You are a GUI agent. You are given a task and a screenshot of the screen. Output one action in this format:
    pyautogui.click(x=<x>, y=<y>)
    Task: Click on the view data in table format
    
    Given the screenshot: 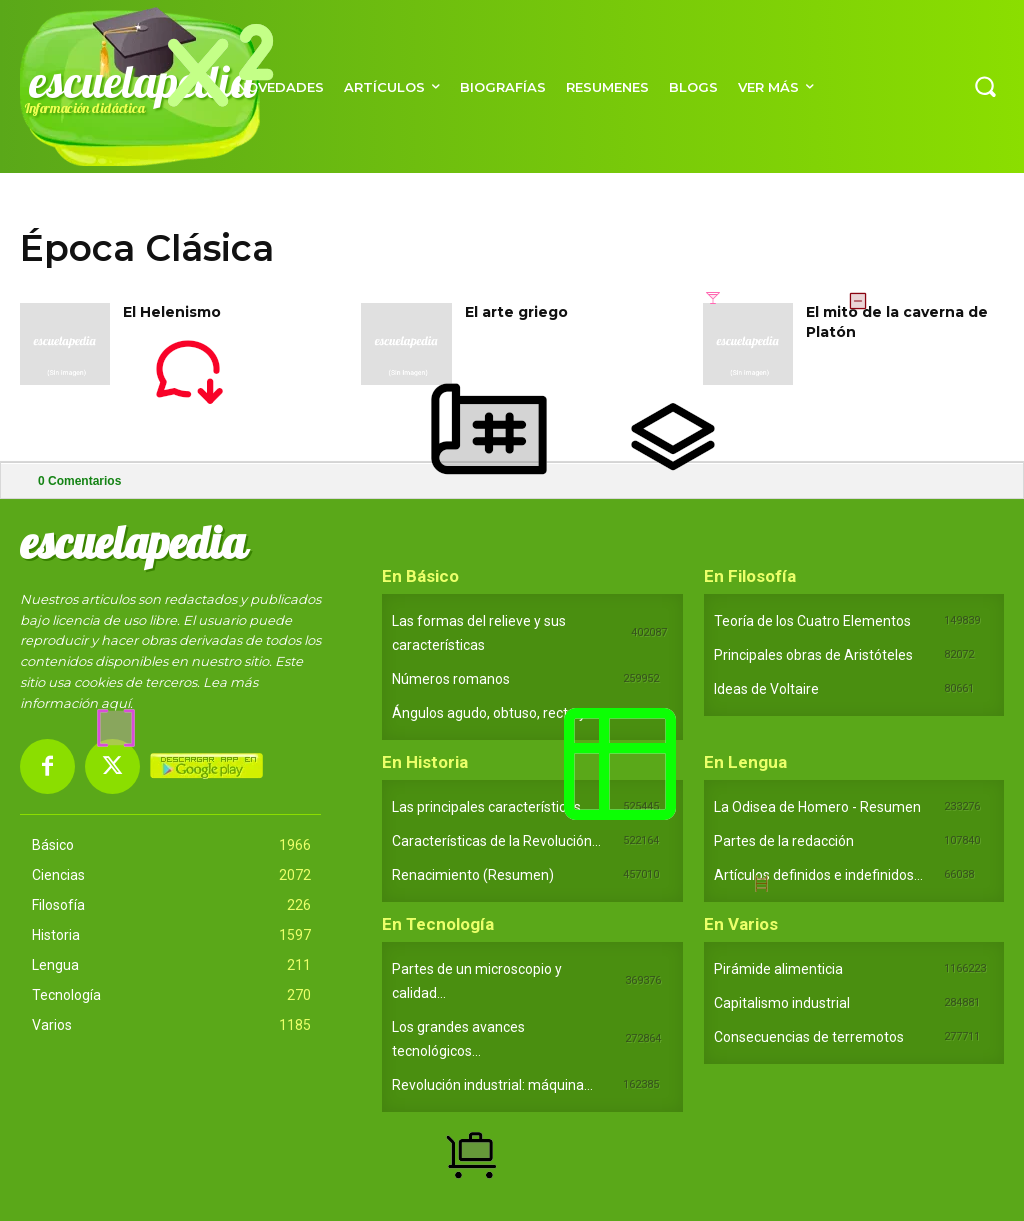 What is the action you would take?
    pyautogui.click(x=620, y=764)
    